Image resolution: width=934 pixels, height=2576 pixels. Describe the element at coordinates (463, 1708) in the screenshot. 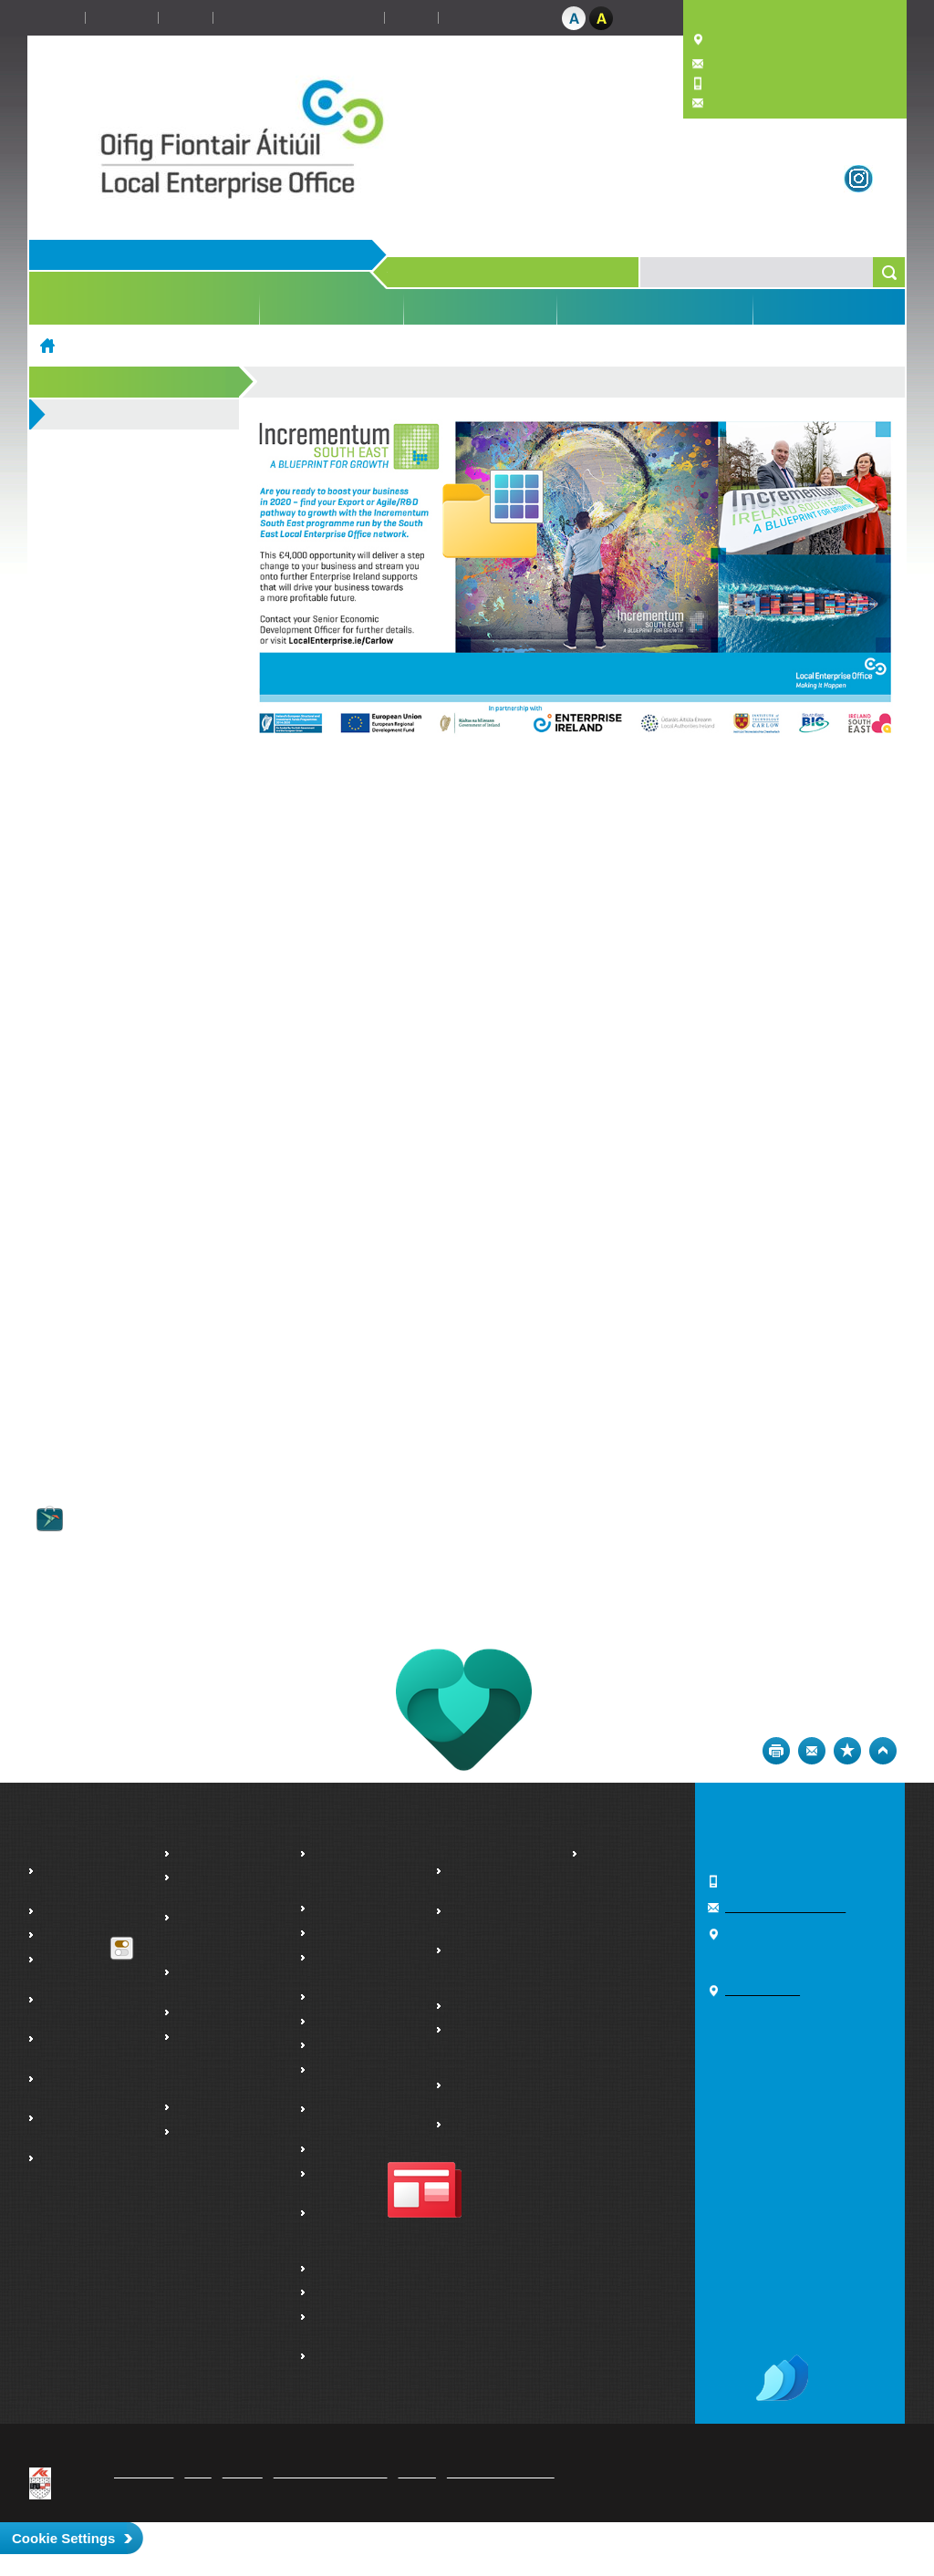

I see `open the microsoft family safety app` at that location.